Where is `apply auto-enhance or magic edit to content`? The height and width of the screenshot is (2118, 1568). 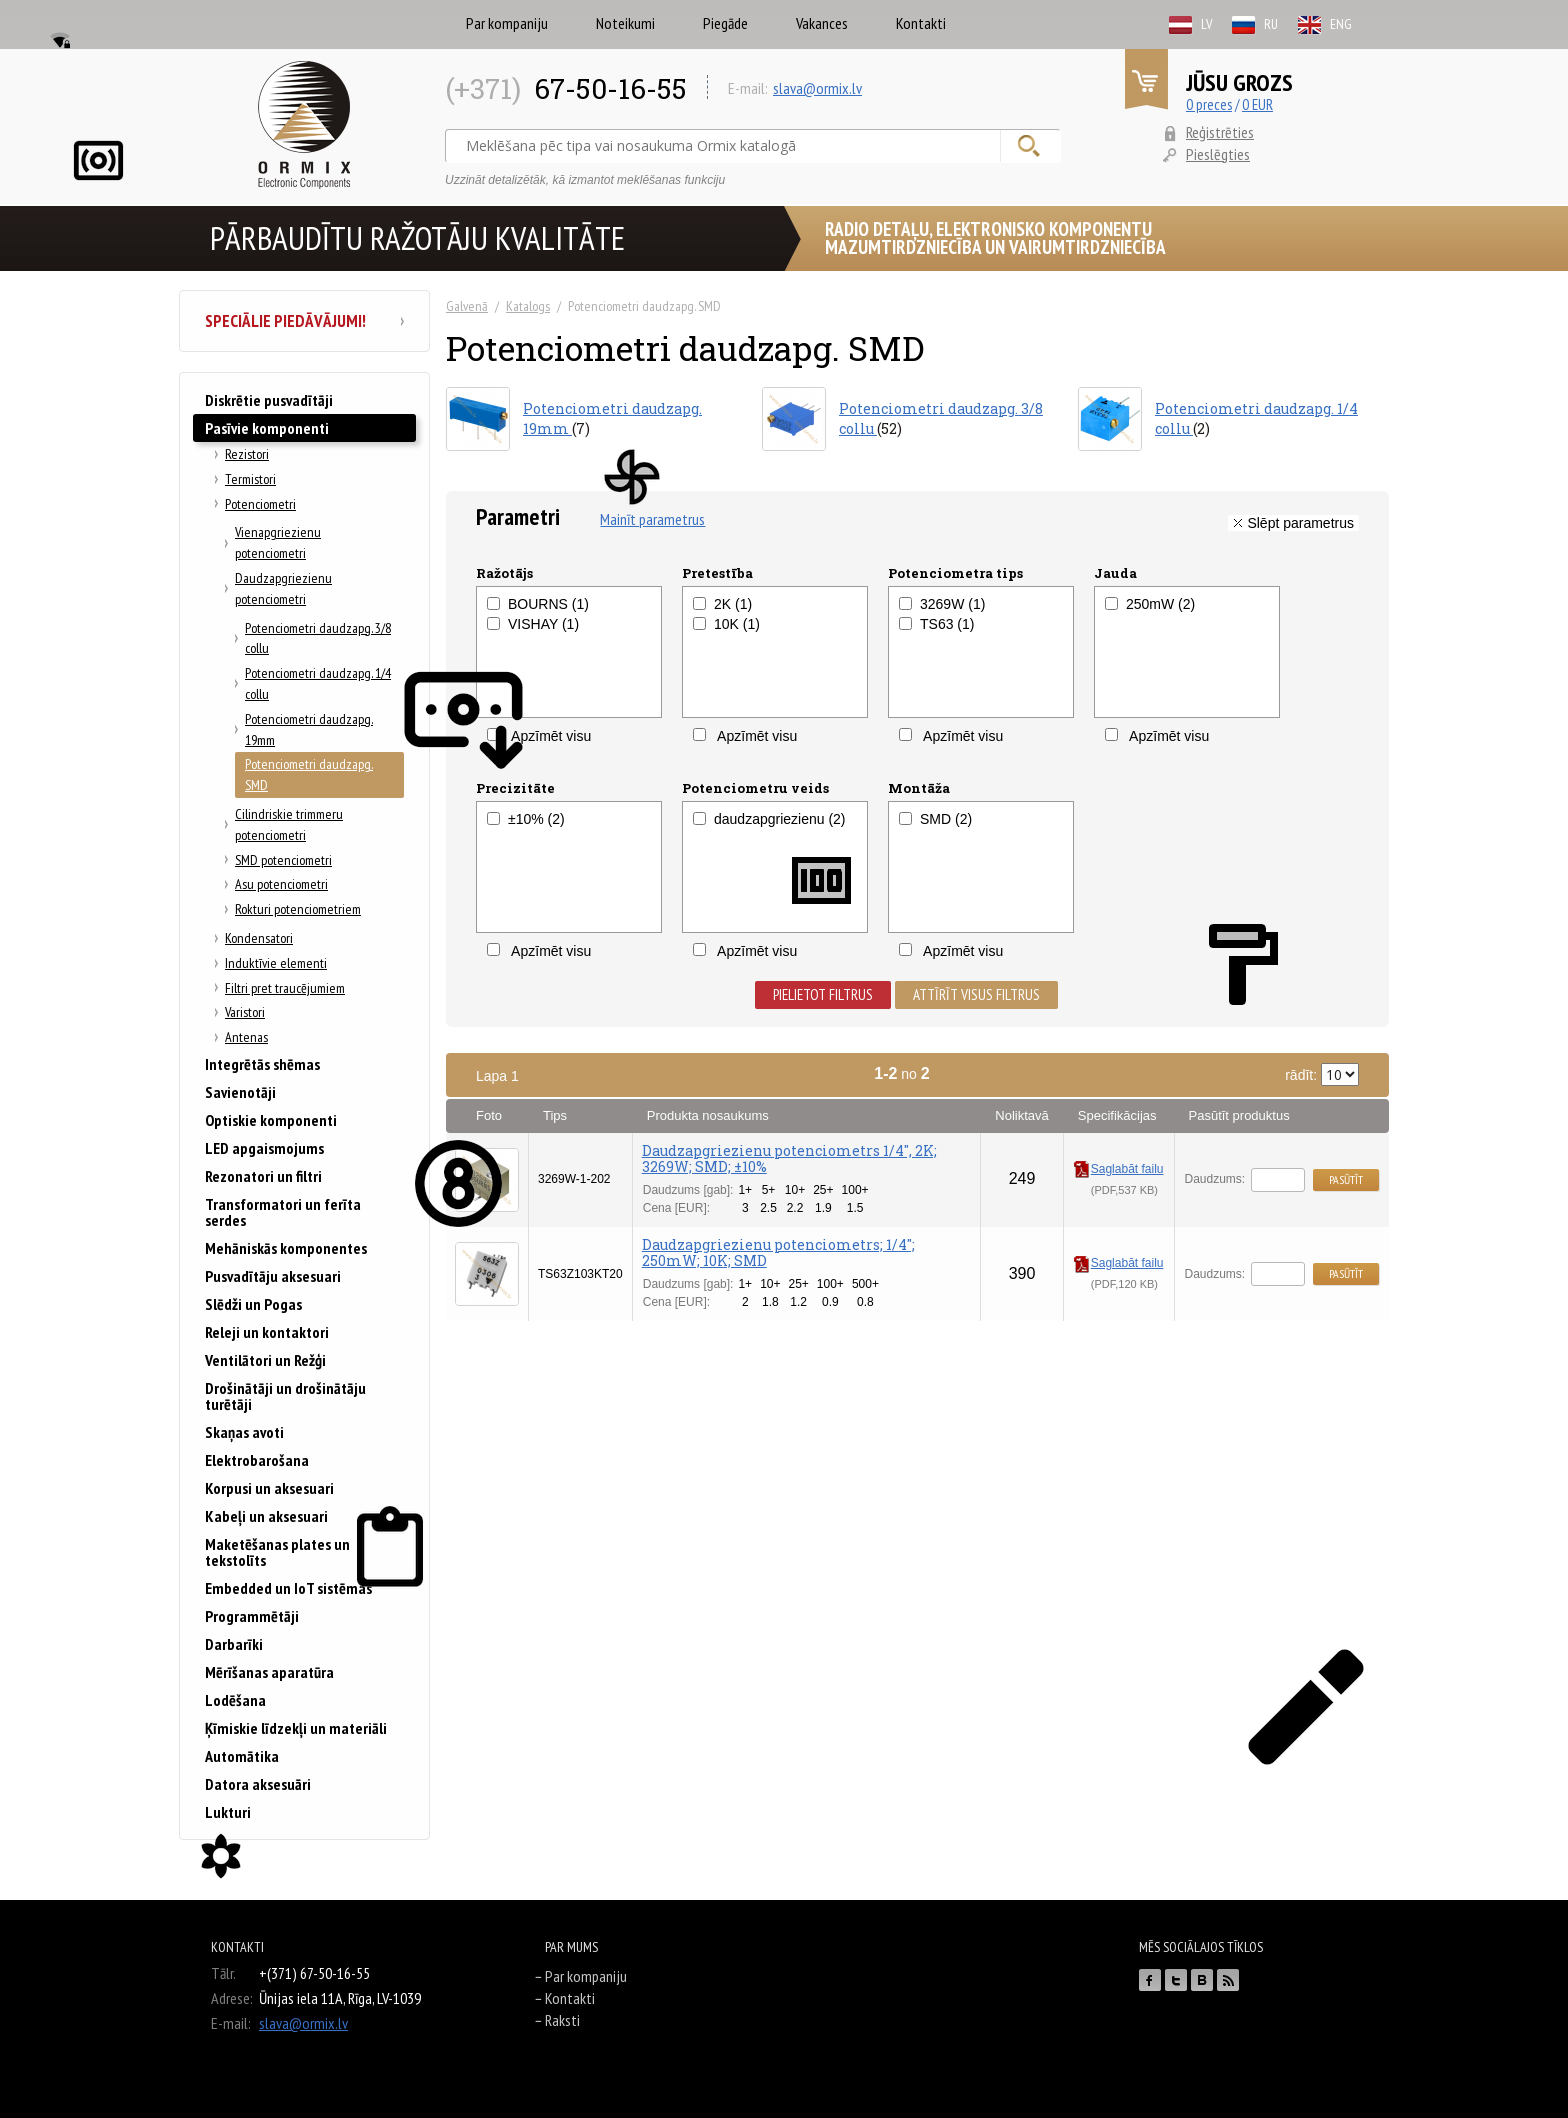
apply auto-enhance or magic edit to content is located at coordinates (1306, 1707).